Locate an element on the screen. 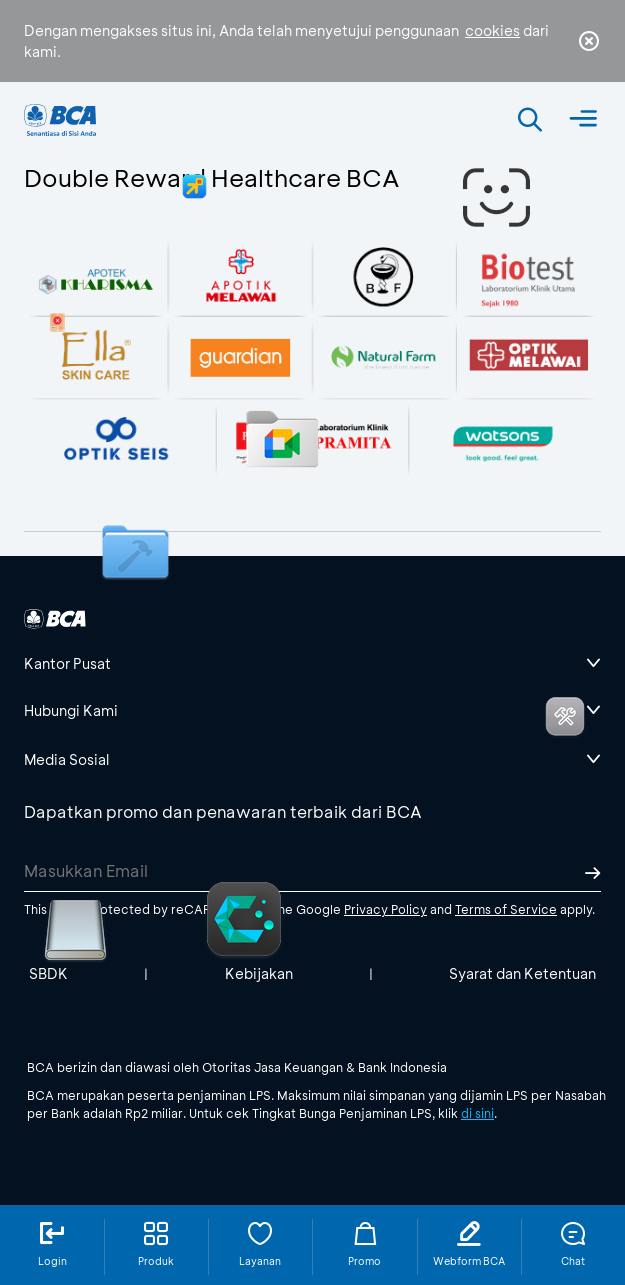 The image size is (625, 1285). access advanced settings or preferences is located at coordinates (565, 717).